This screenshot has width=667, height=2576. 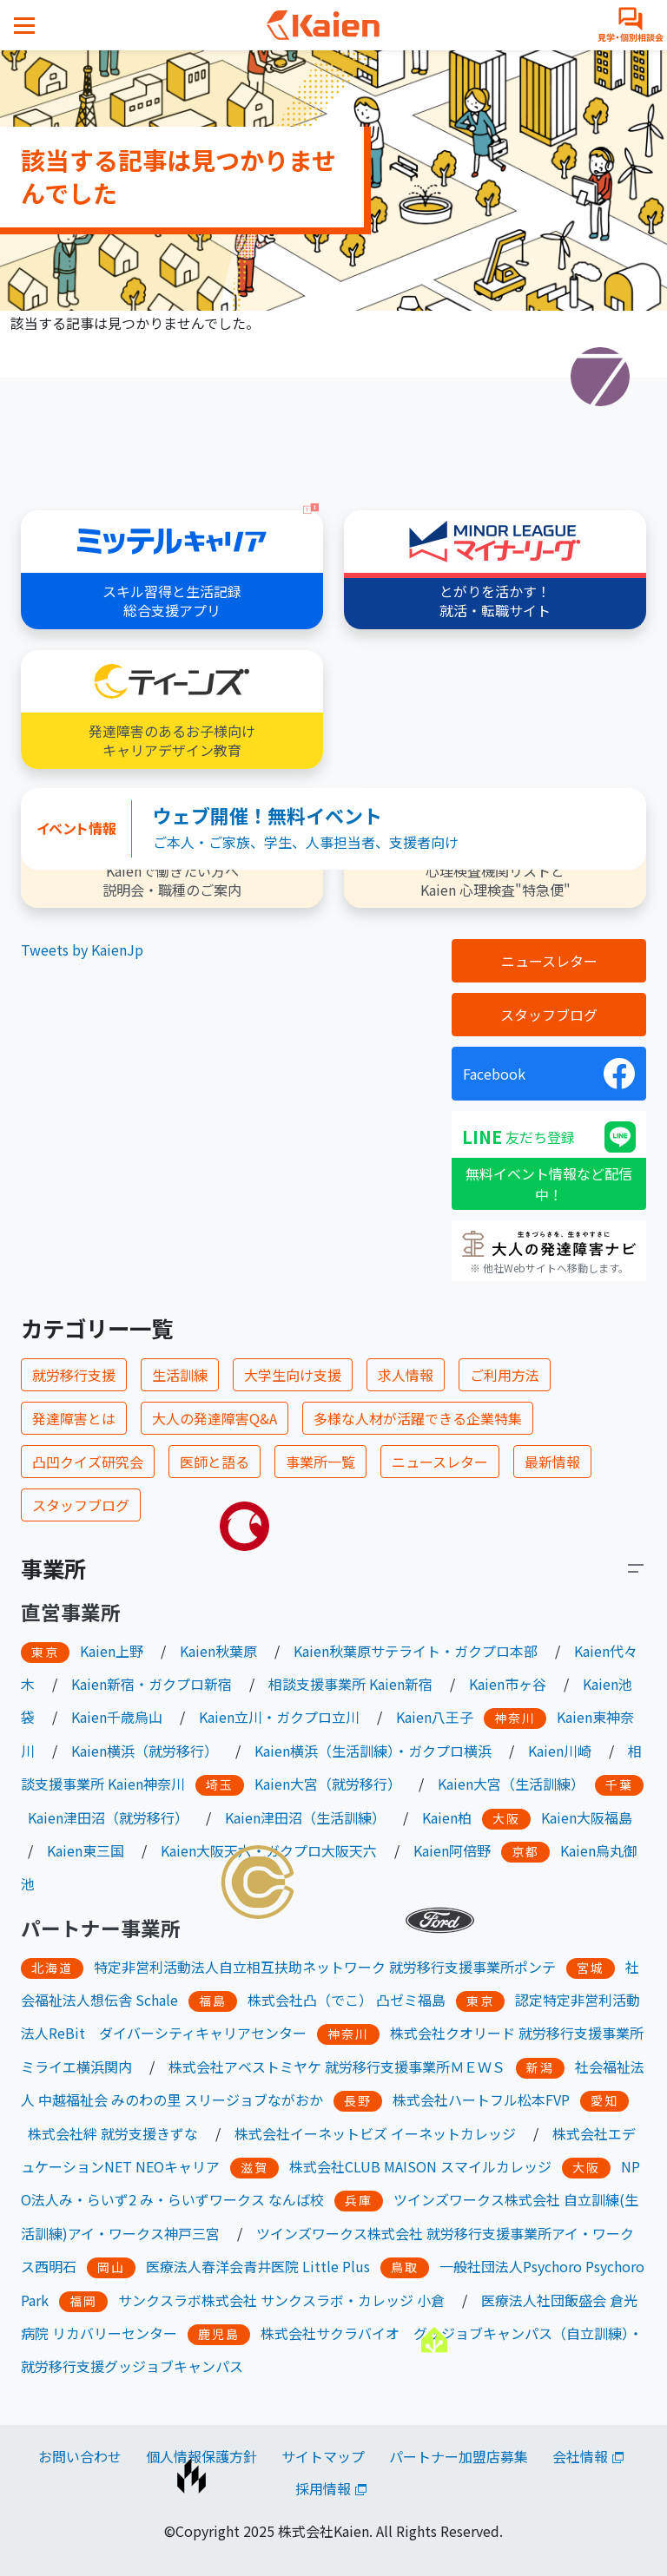 What do you see at coordinates (257, 1882) in the screenshot?
I see `open Calendly scheduling app` at bounding box center [257, 1882].